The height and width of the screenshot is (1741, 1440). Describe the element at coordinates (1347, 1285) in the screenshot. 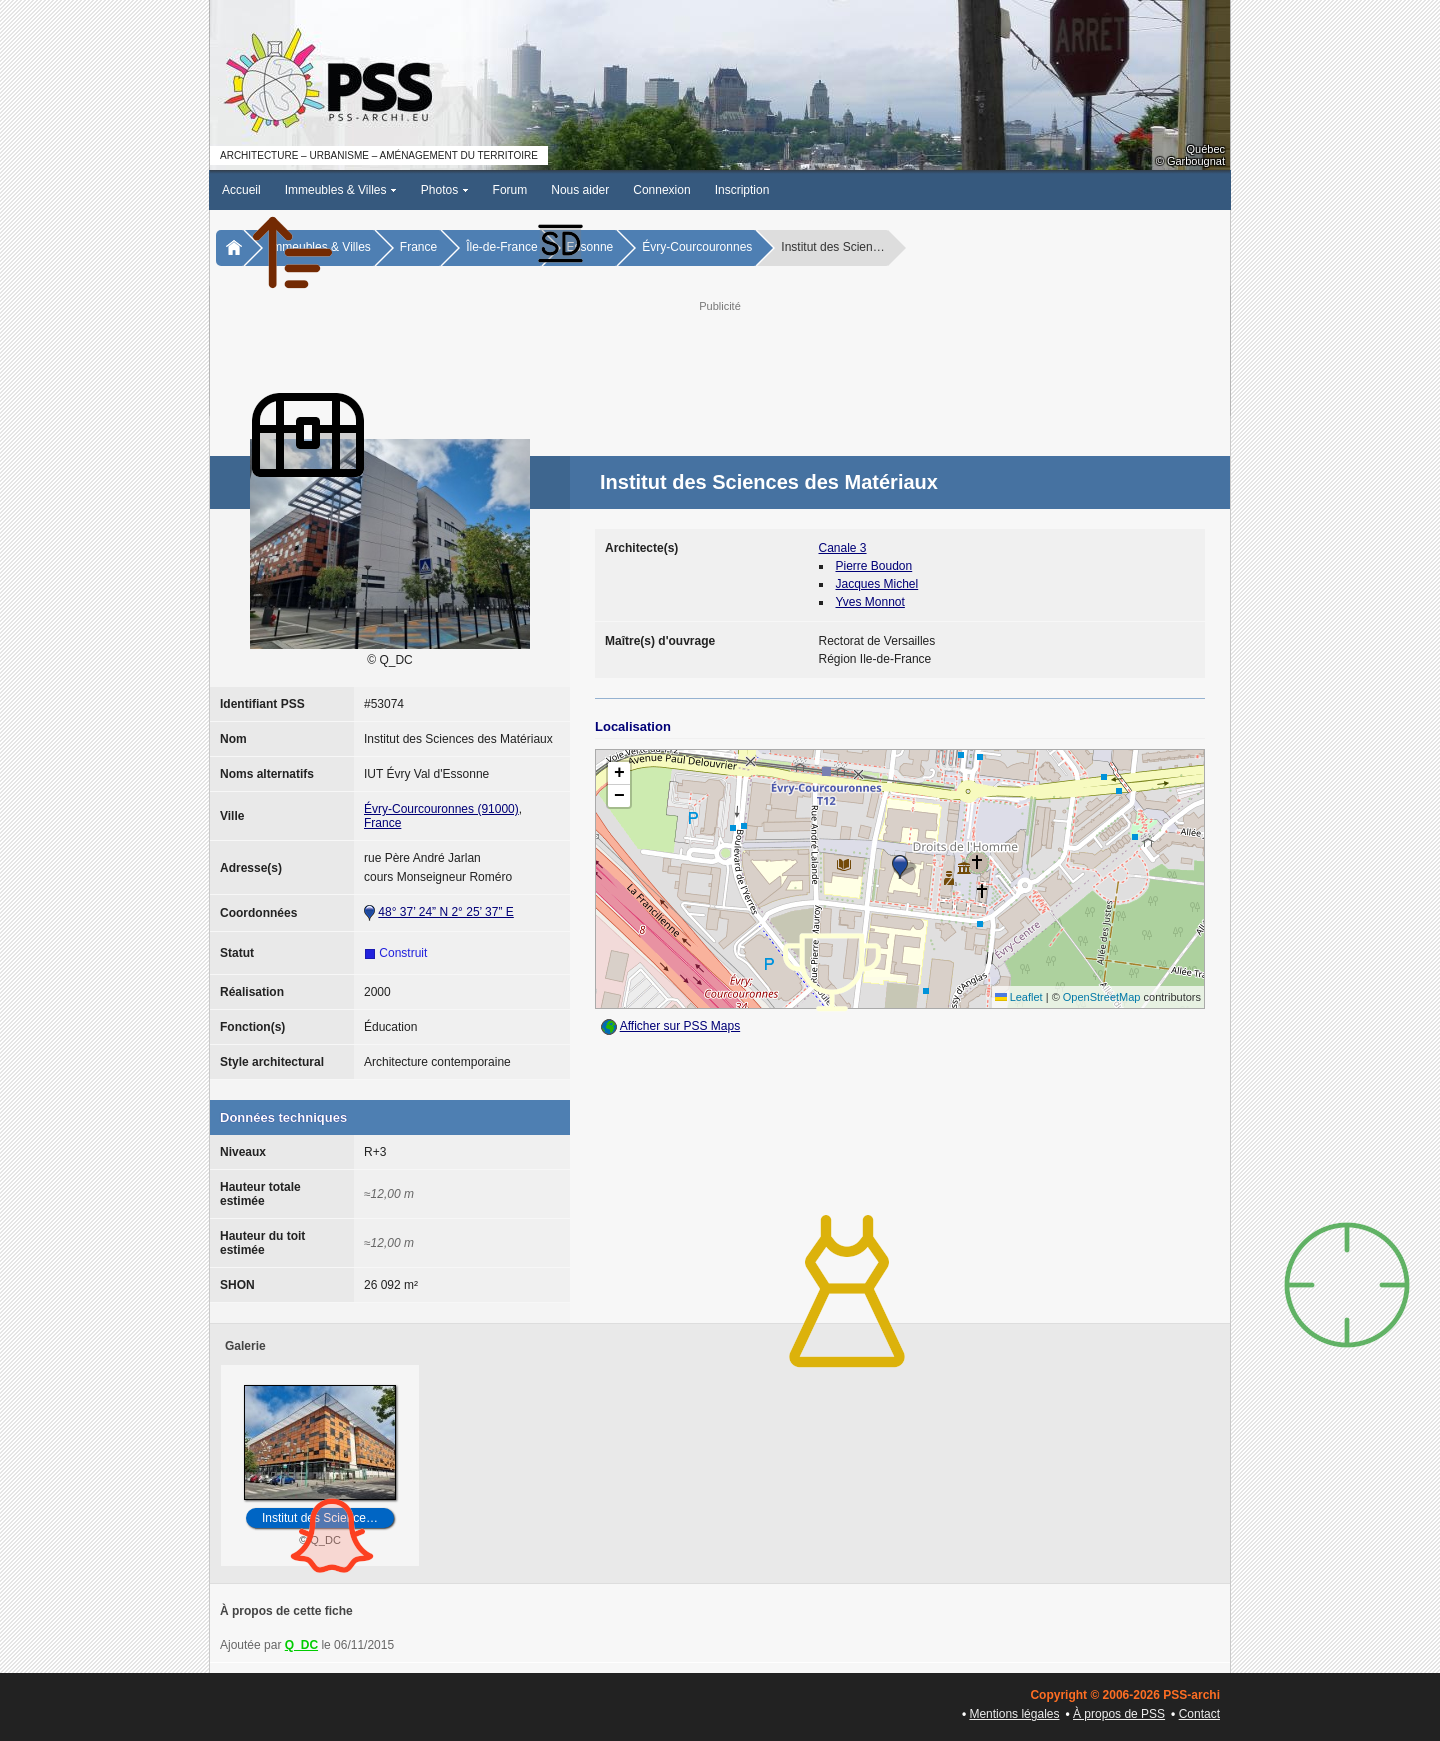

I see `center map on current location` at that location.